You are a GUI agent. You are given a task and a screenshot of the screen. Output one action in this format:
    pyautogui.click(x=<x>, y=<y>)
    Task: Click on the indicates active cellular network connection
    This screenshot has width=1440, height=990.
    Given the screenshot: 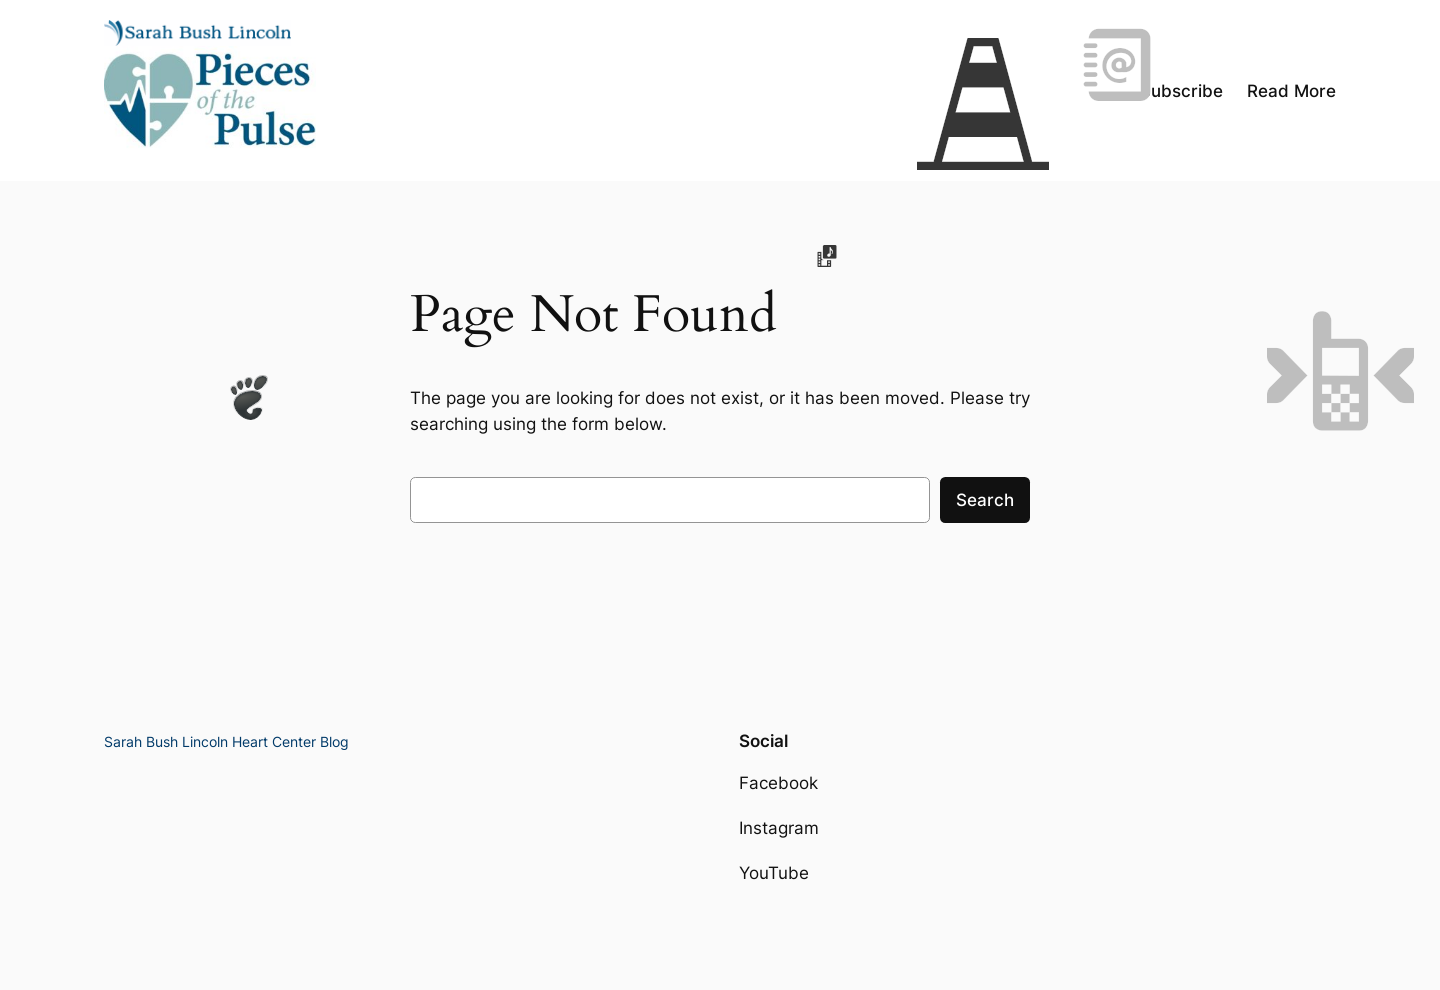 What is the action you would take?
    pyautogui.click(x=1340, y=375)
    